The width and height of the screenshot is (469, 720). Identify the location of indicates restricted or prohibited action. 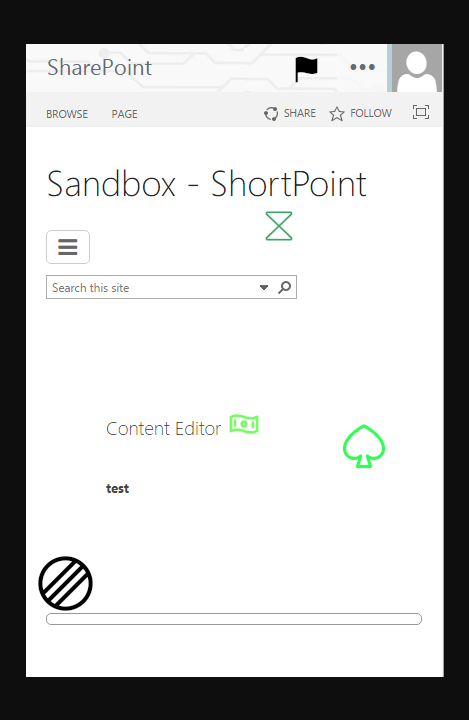
(65, 583).